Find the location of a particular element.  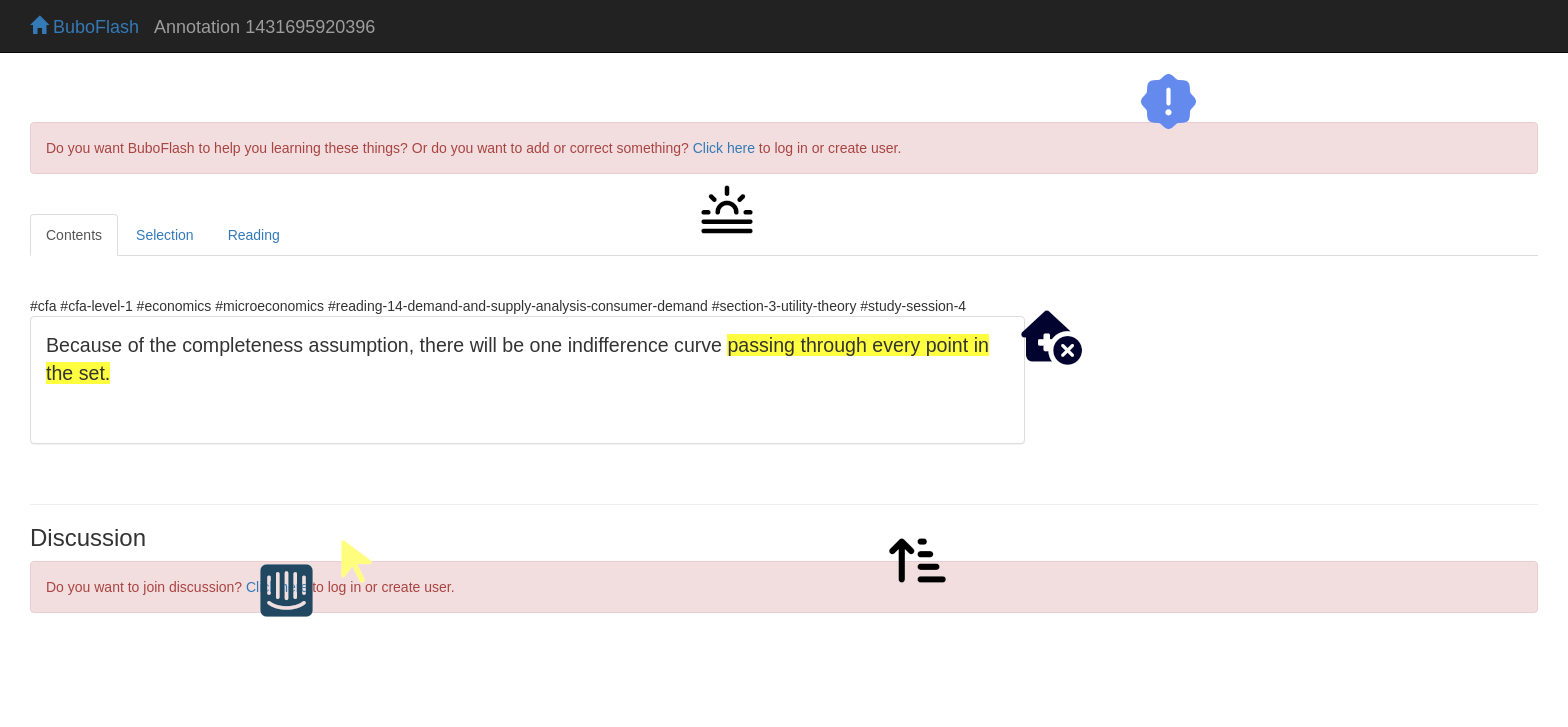

sort items from smallest to largest is located at coordinates (917, 560).